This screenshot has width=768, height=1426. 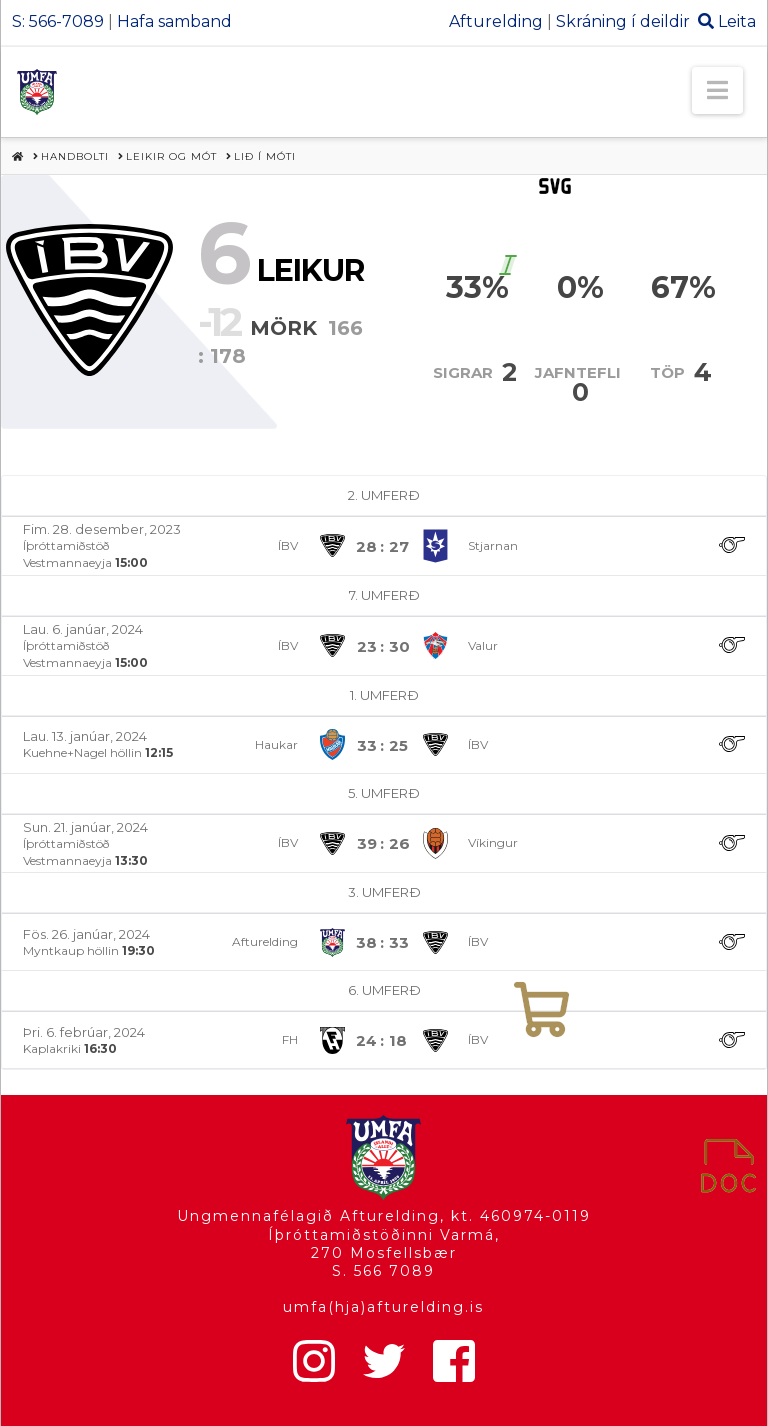 I want to click on open a document file, so click(x=729, y=1168).